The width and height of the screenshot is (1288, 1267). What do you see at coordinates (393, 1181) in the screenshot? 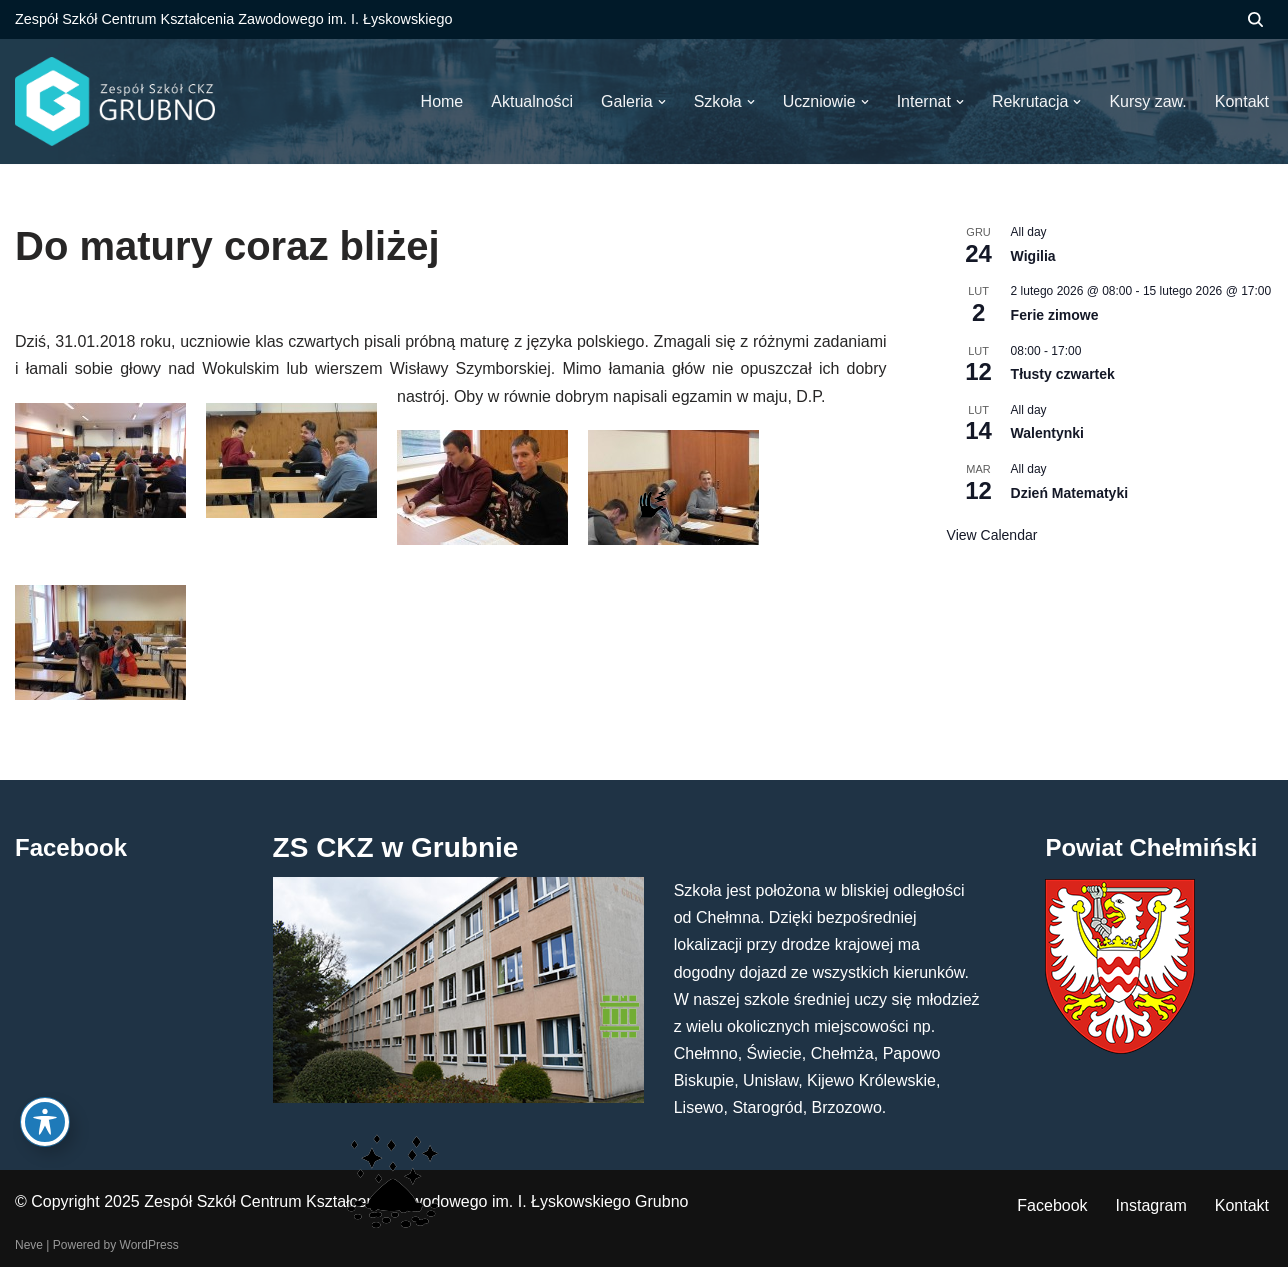
I see `a pile of spices or seasoning ingredients` at bounding box center [393, 1181].